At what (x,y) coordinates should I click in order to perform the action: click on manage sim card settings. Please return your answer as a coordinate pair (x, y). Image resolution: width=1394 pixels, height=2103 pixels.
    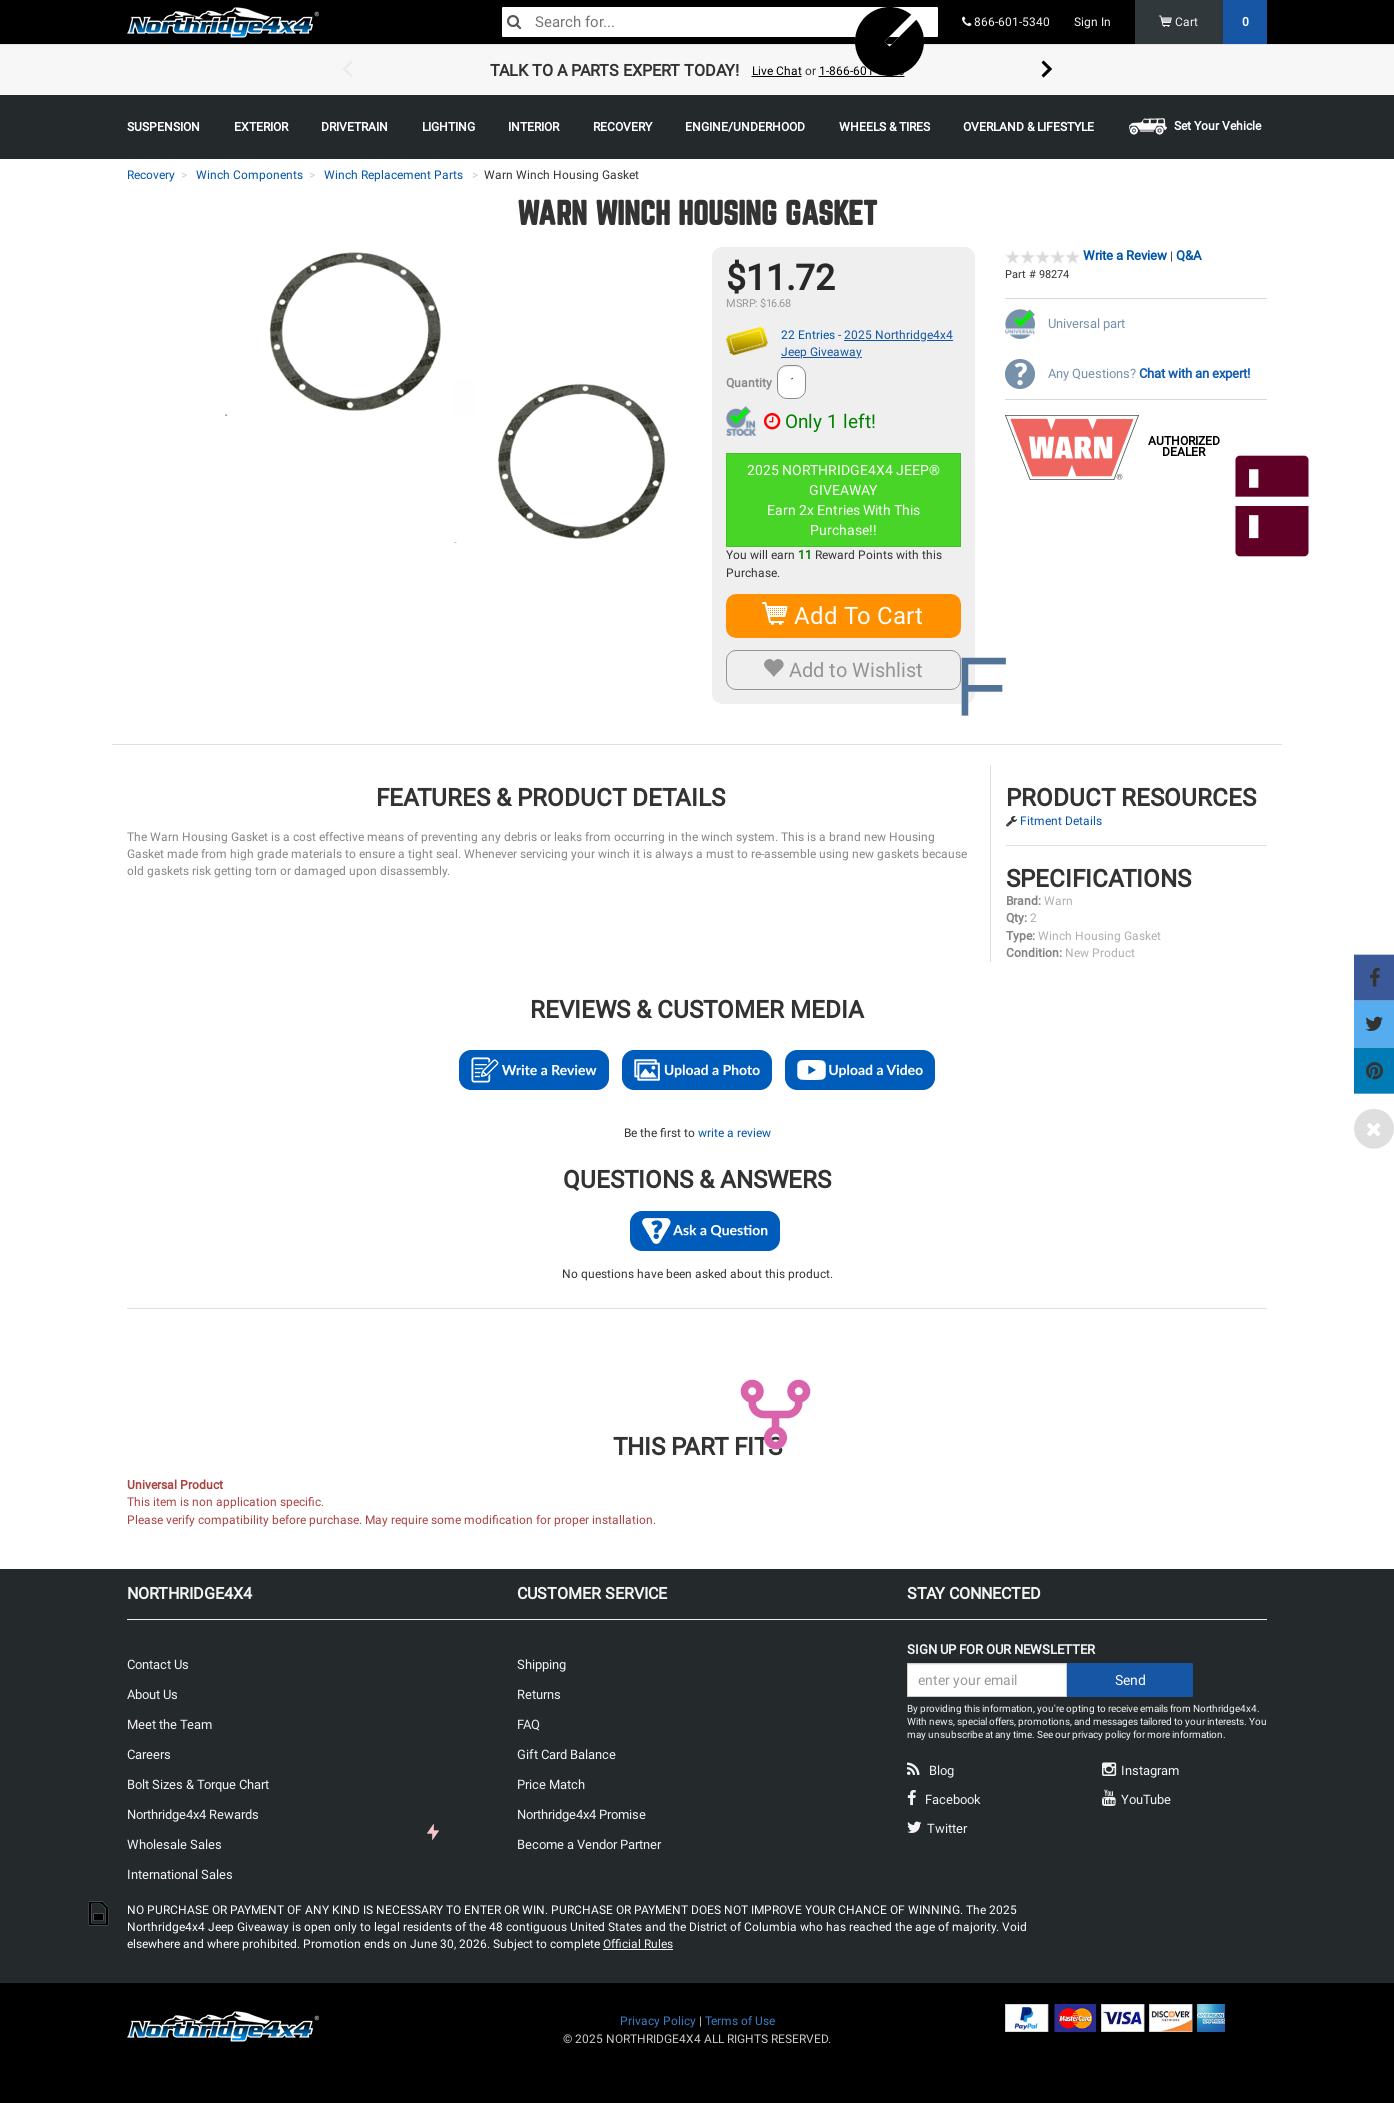
    Looking at the image, I should click on (98, 1913).